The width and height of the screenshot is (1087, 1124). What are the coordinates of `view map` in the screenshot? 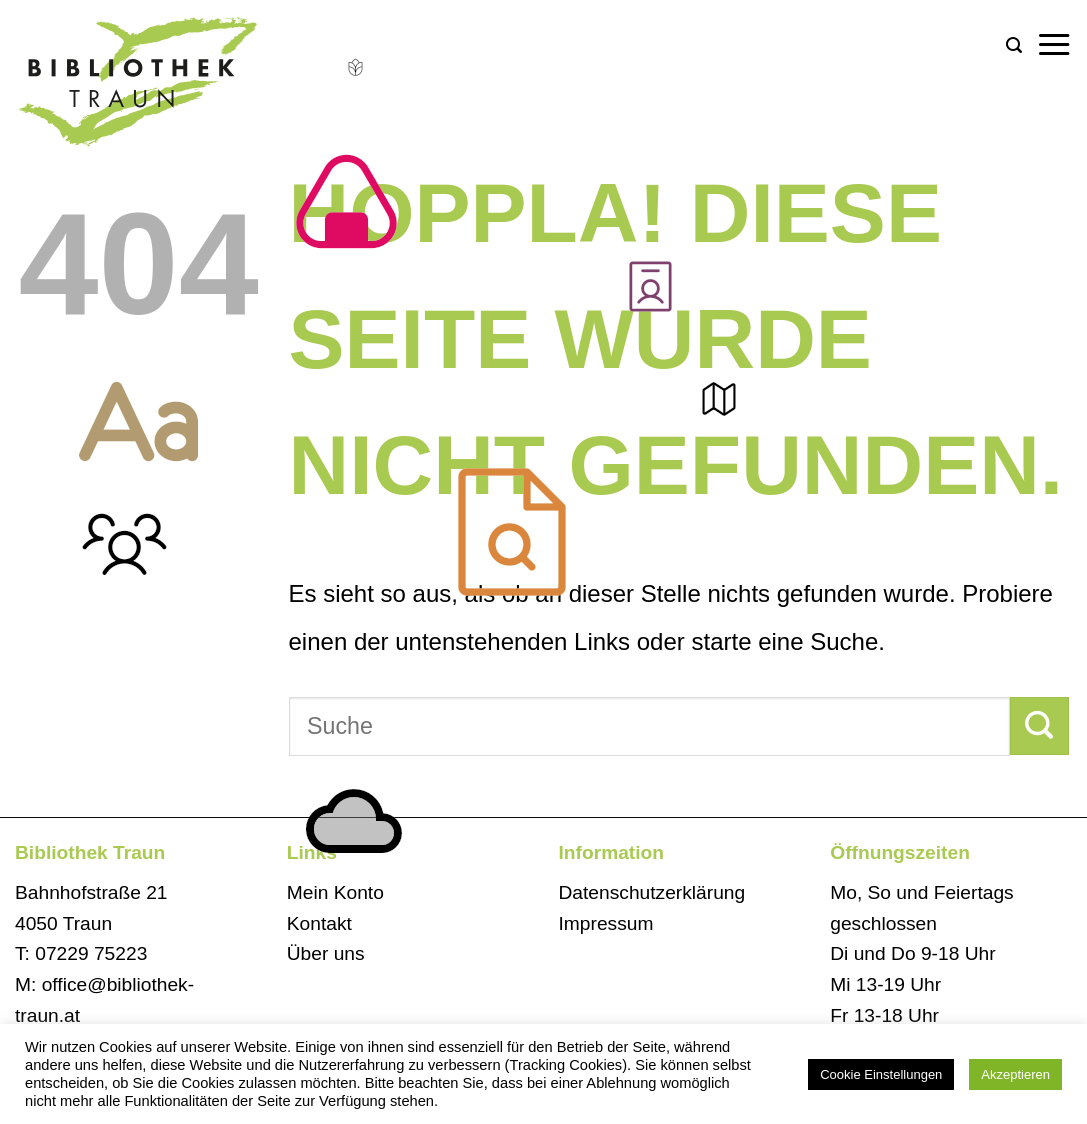 It's located at (719, 399).